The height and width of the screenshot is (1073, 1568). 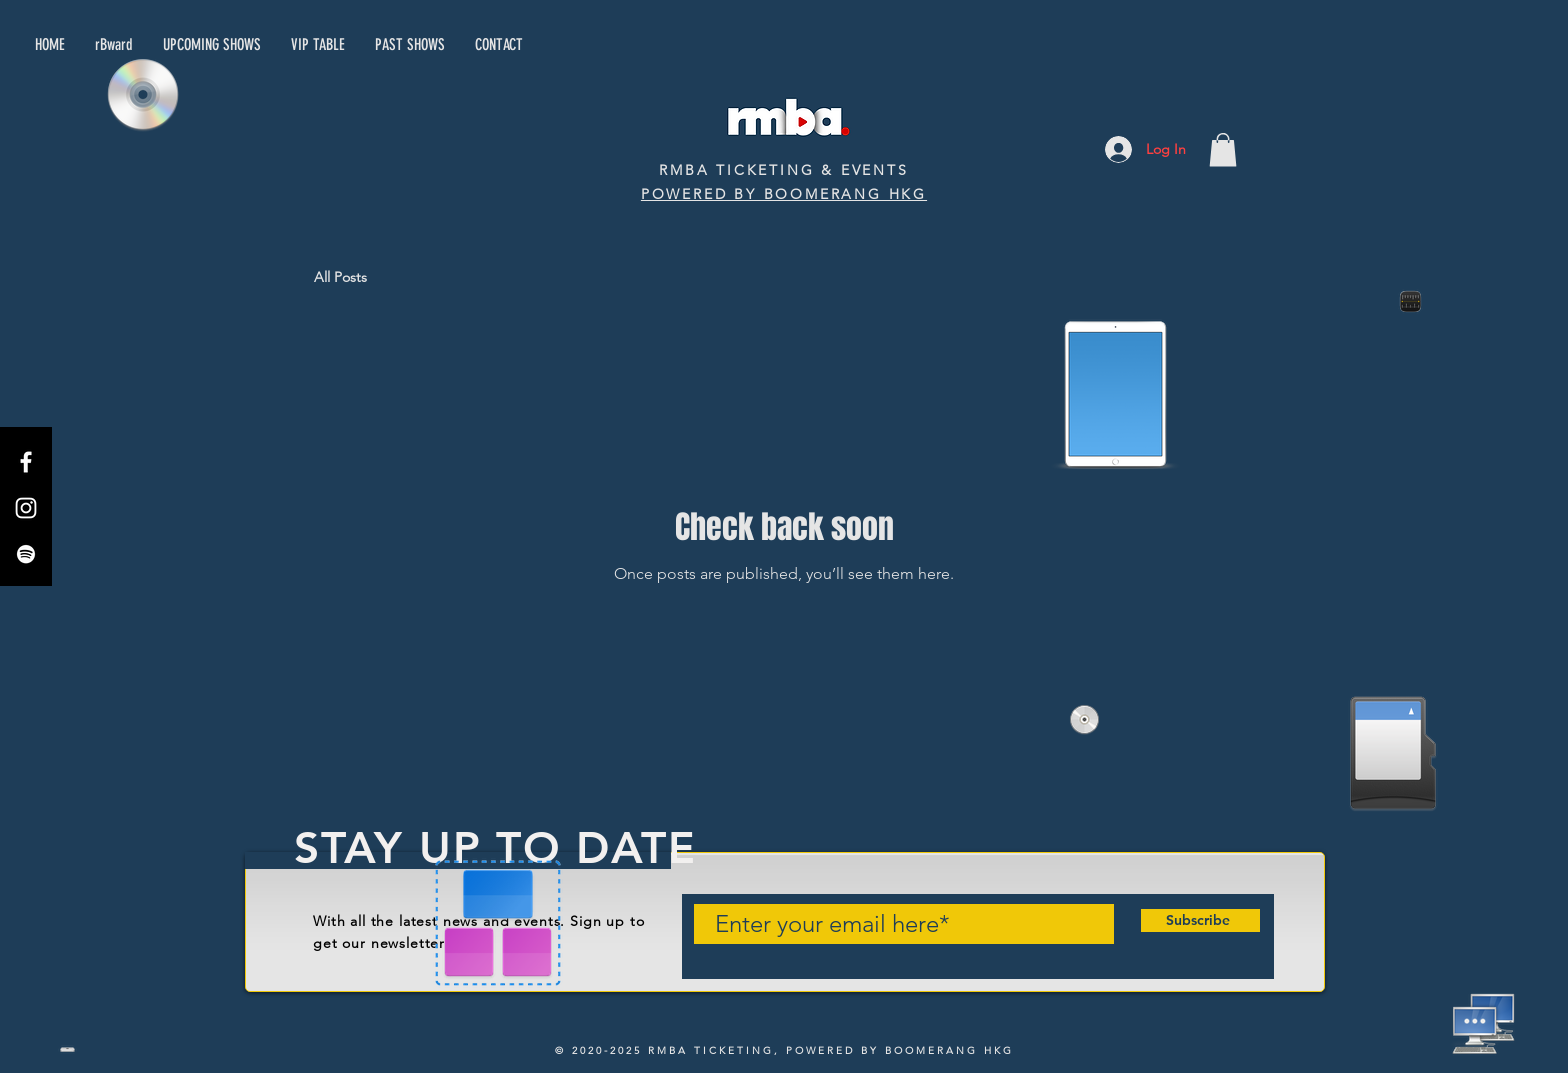 What do you see at coordinates (1395, 754) in the screenshot?
I see `microSD or TransFlash memory card storage device` at bounding box center [1395, 754].